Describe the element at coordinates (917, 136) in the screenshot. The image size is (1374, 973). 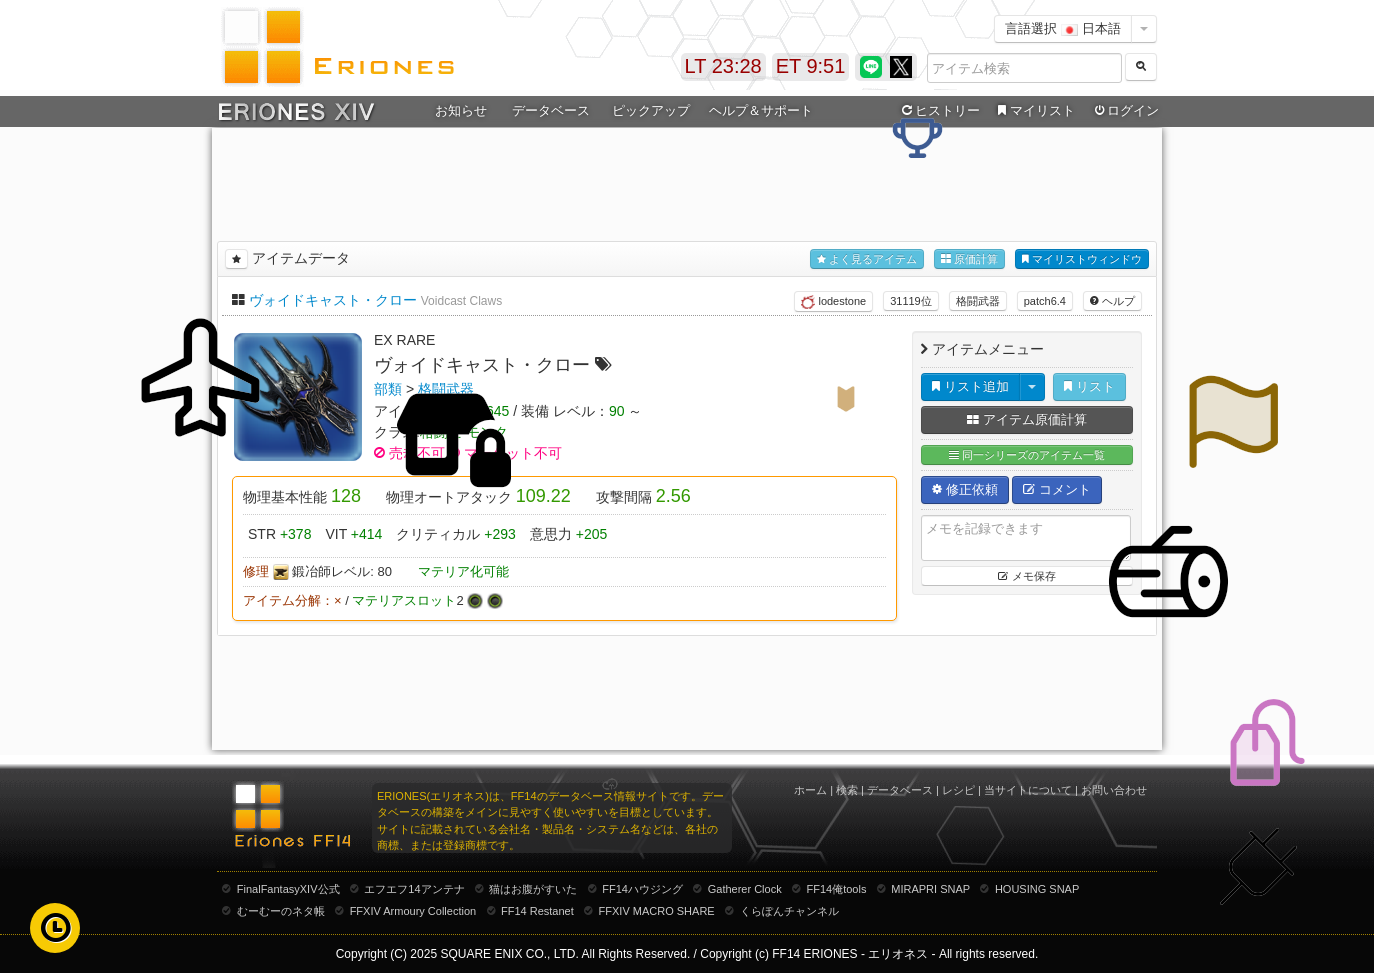
I see `view achievements or awards` at that location.